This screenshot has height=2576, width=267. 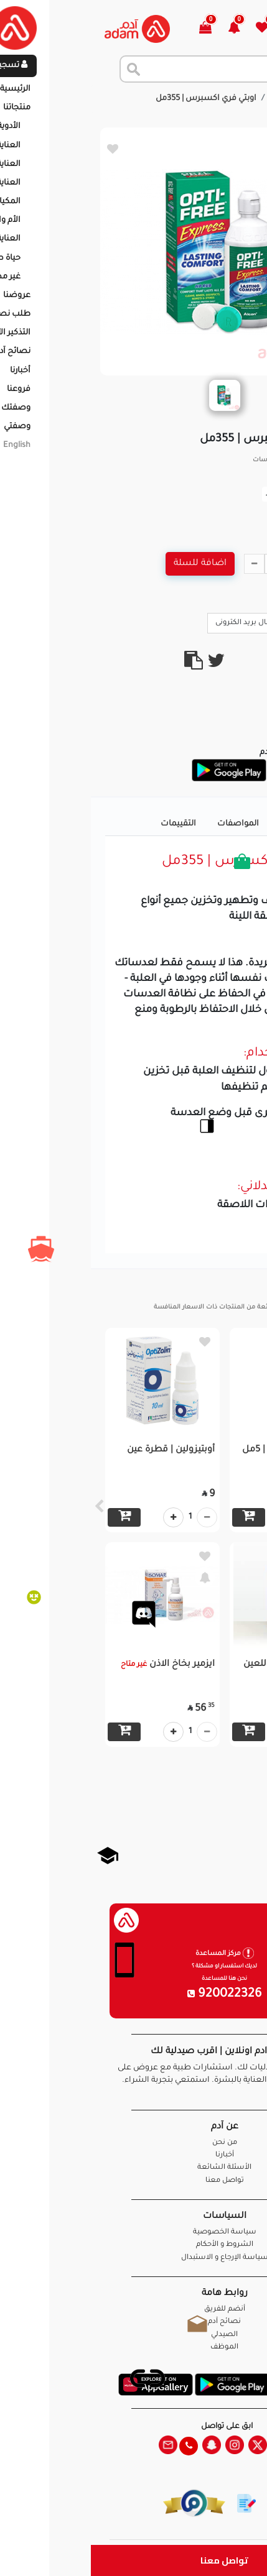 What do you see at coordinates (41, 1249) in the screenshot?
I see `access boat or ferry transportation options` at bounding box center [41, 1249].